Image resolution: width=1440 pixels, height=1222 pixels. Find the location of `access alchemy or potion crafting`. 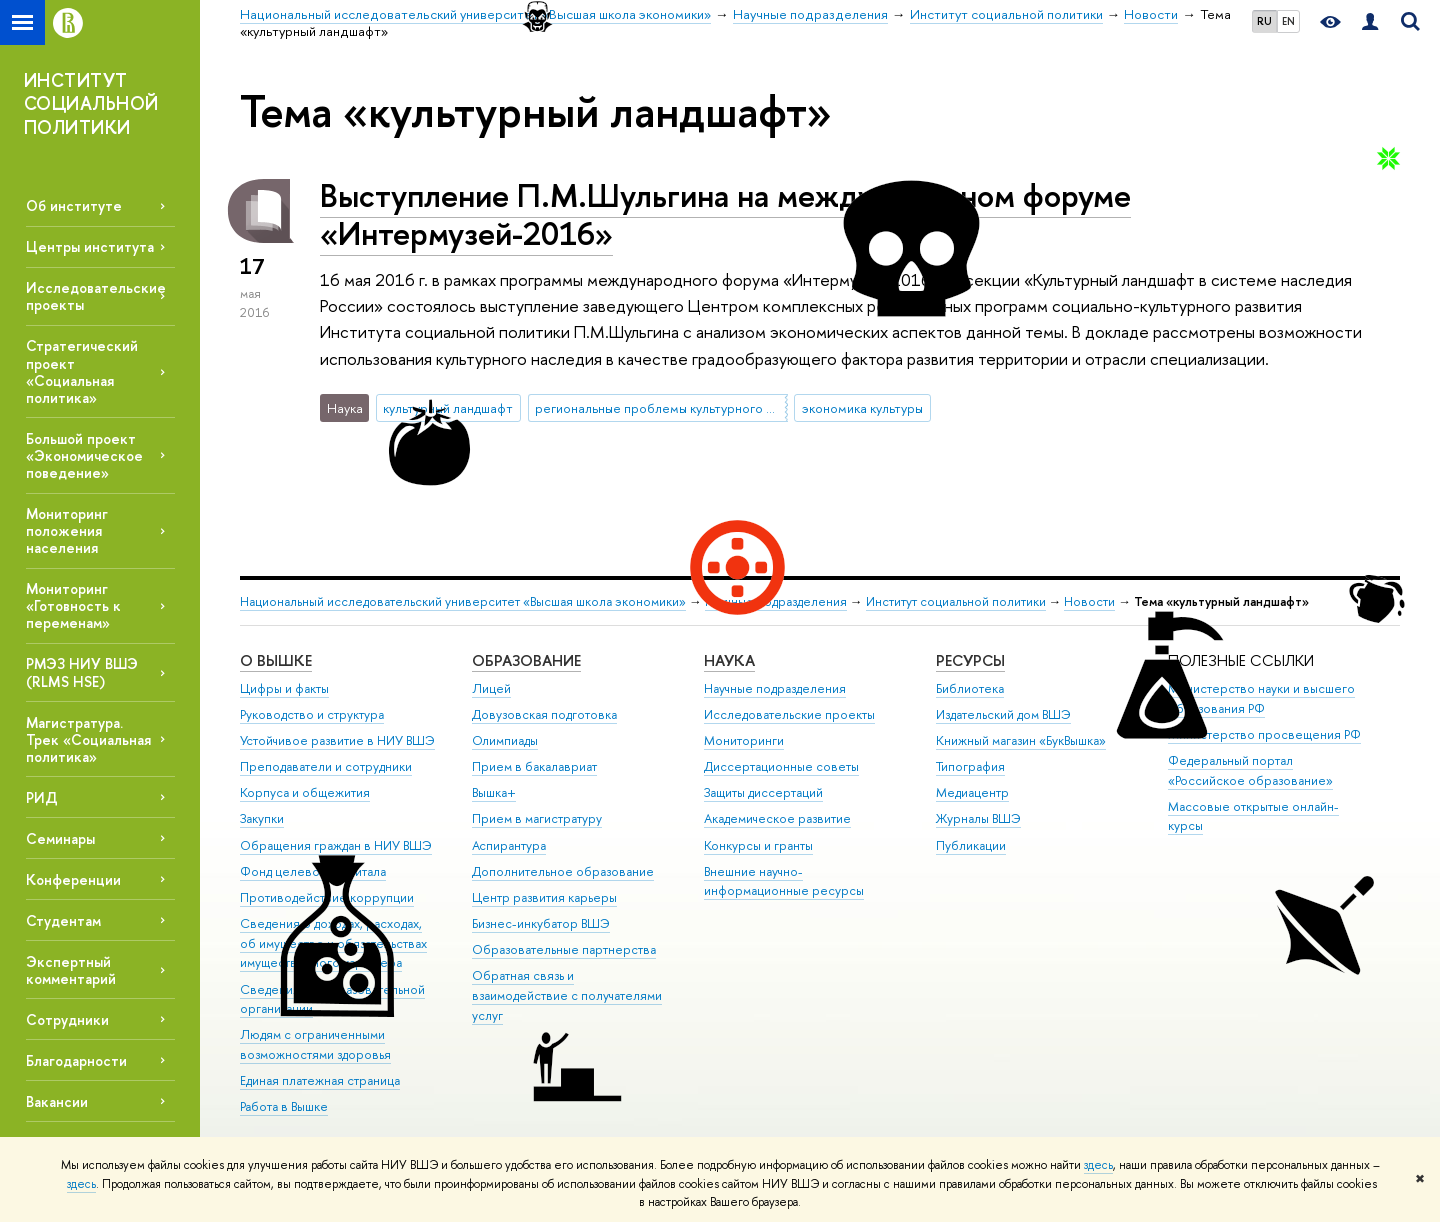

access alchemy or potion crafting is located at coordinates (342, 935).